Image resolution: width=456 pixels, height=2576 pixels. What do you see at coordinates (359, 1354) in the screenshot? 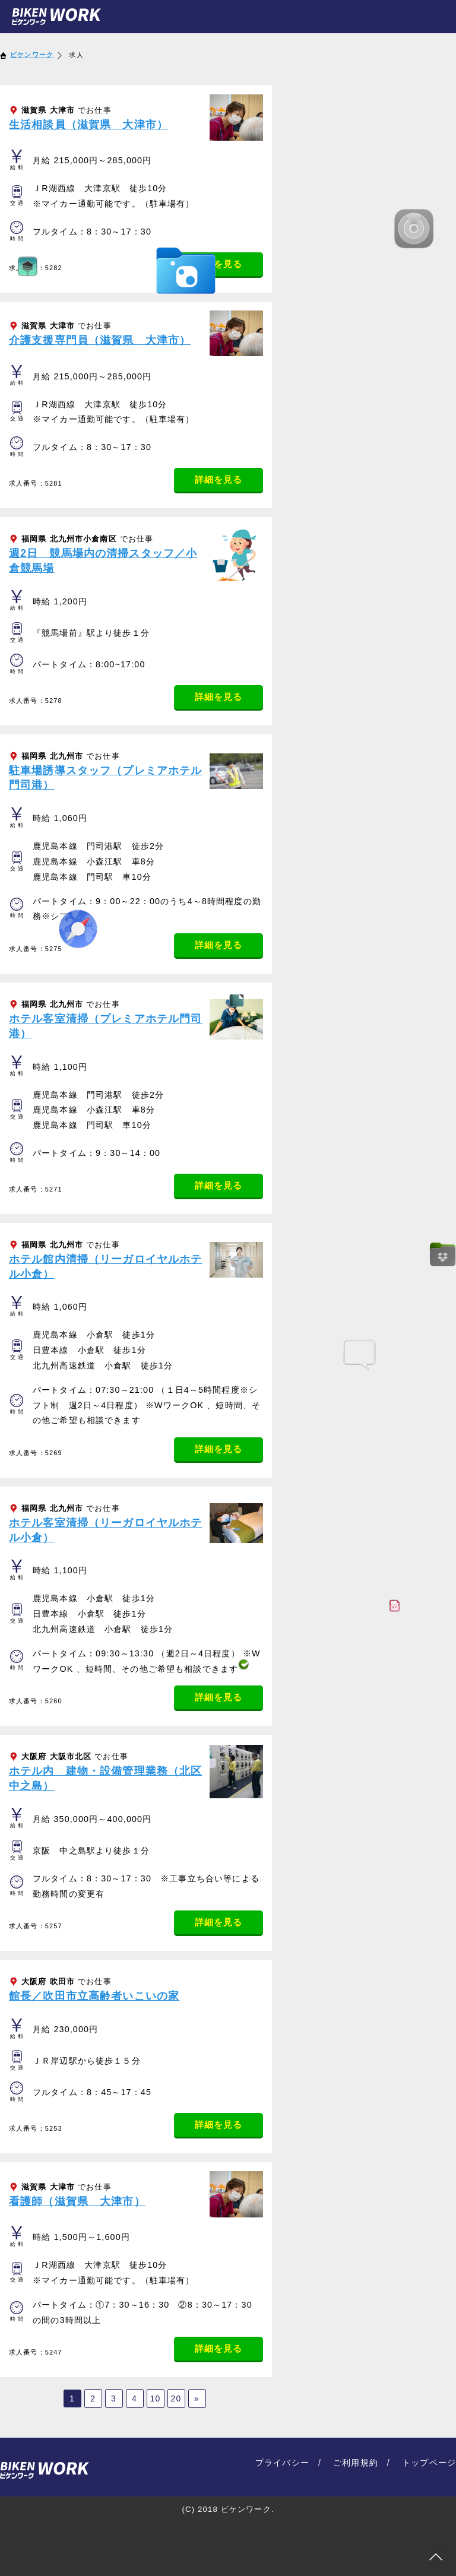
I see `set status to invisible or appear offline` at bounding box center [359, 1354].